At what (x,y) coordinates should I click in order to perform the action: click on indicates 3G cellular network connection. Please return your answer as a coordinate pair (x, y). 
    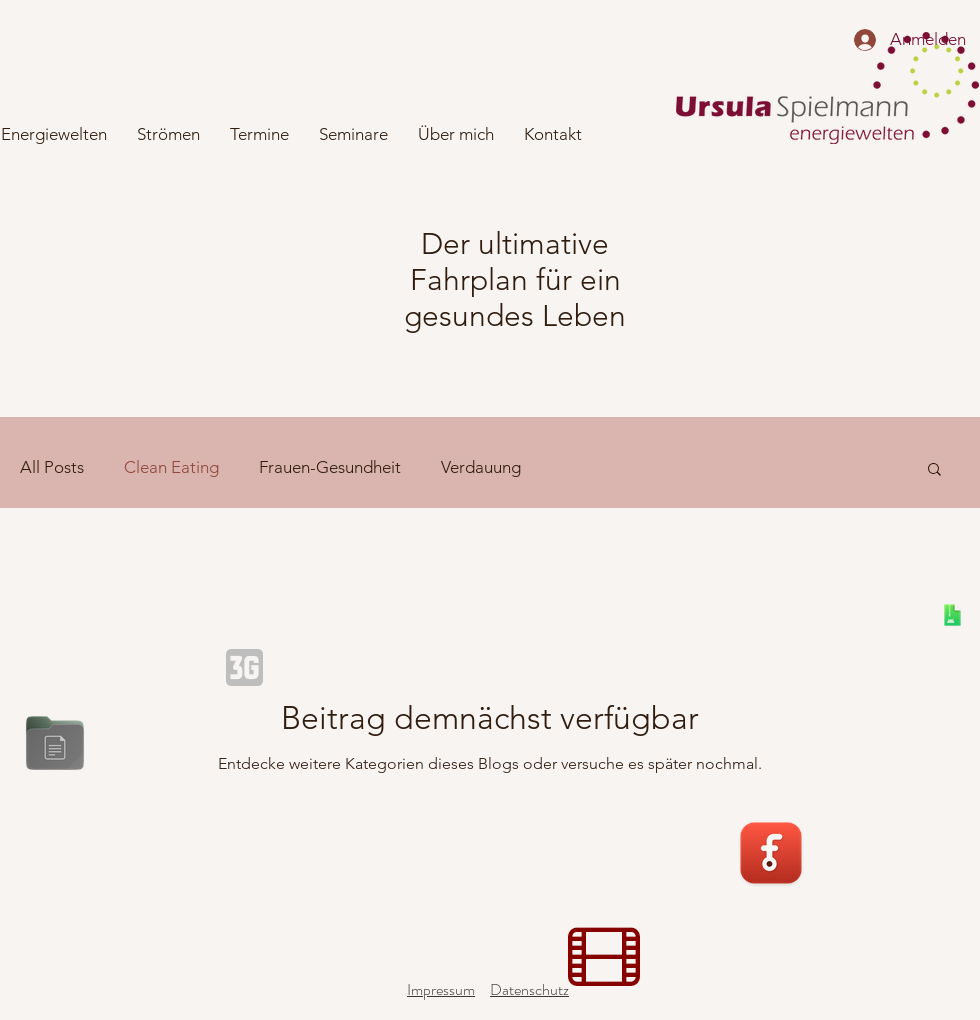
    Looking at the image, I should click on (244, 667).